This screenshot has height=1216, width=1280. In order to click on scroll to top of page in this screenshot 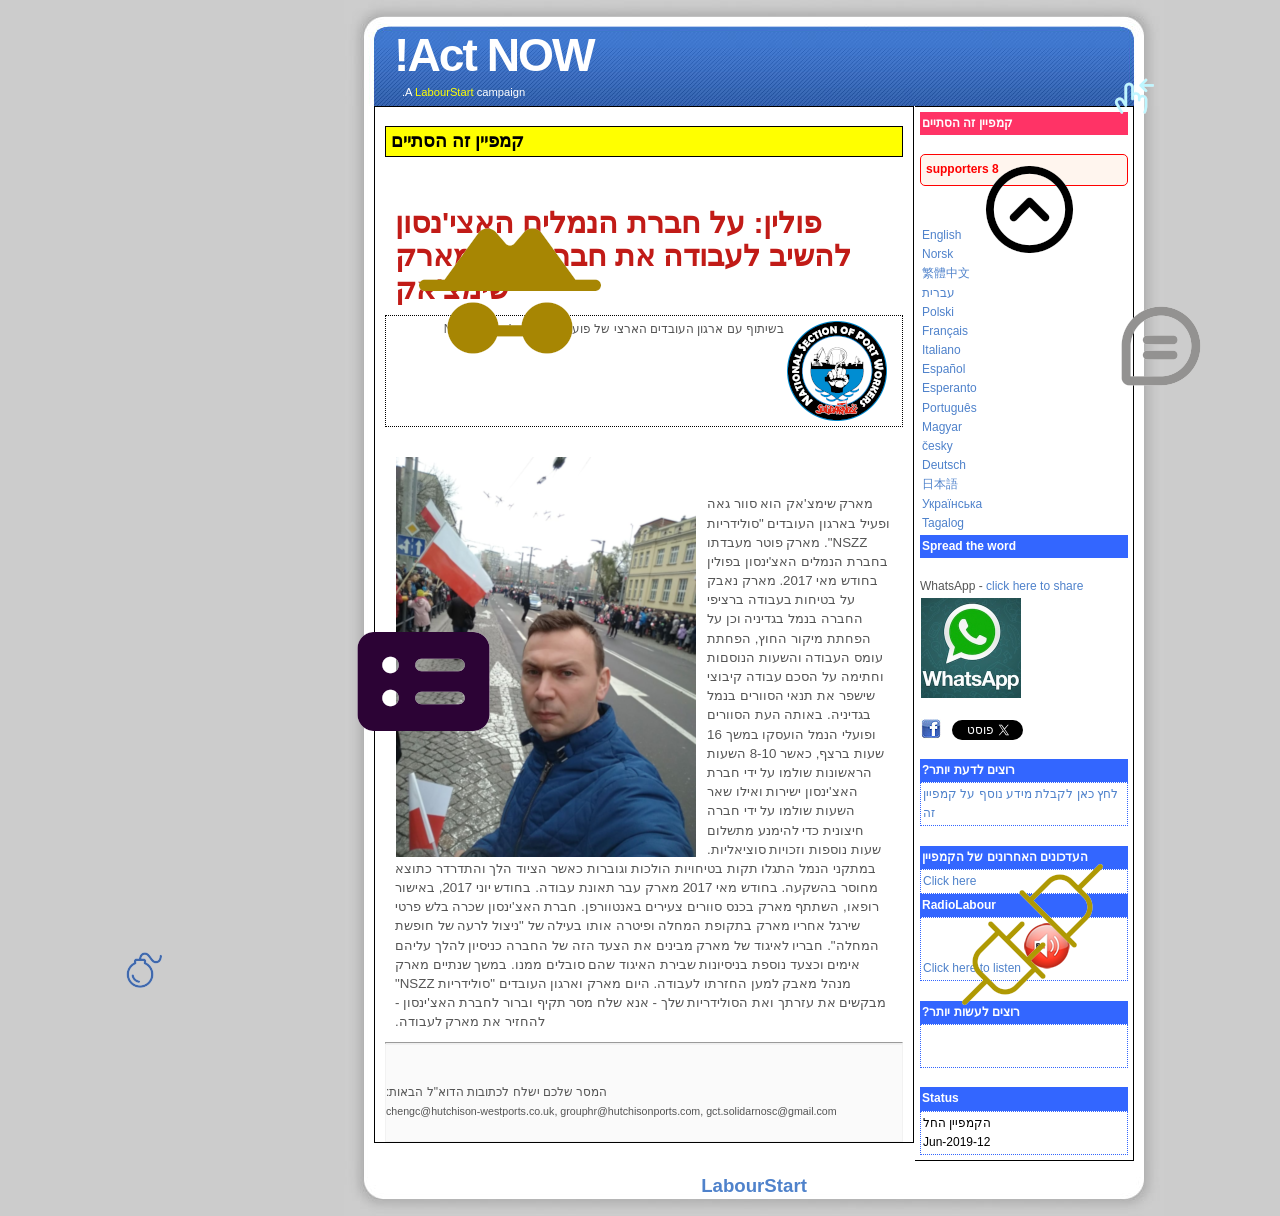, I will do `click(1029, 209)`.